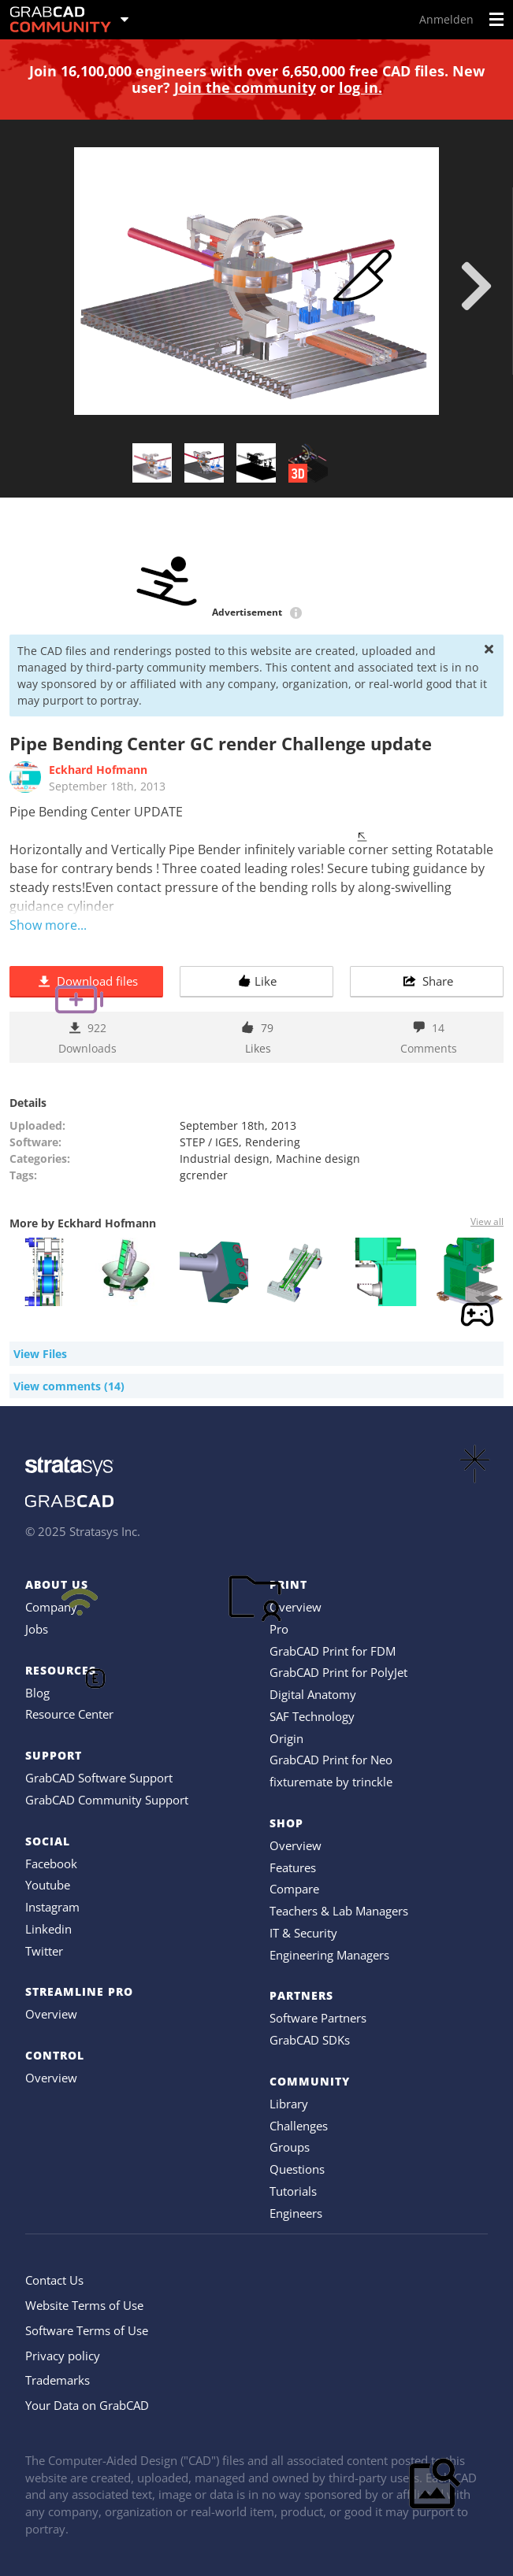  Describe the element at coordinates (362, 837) in the screenshot. I see `move to top-left corner` at that location.